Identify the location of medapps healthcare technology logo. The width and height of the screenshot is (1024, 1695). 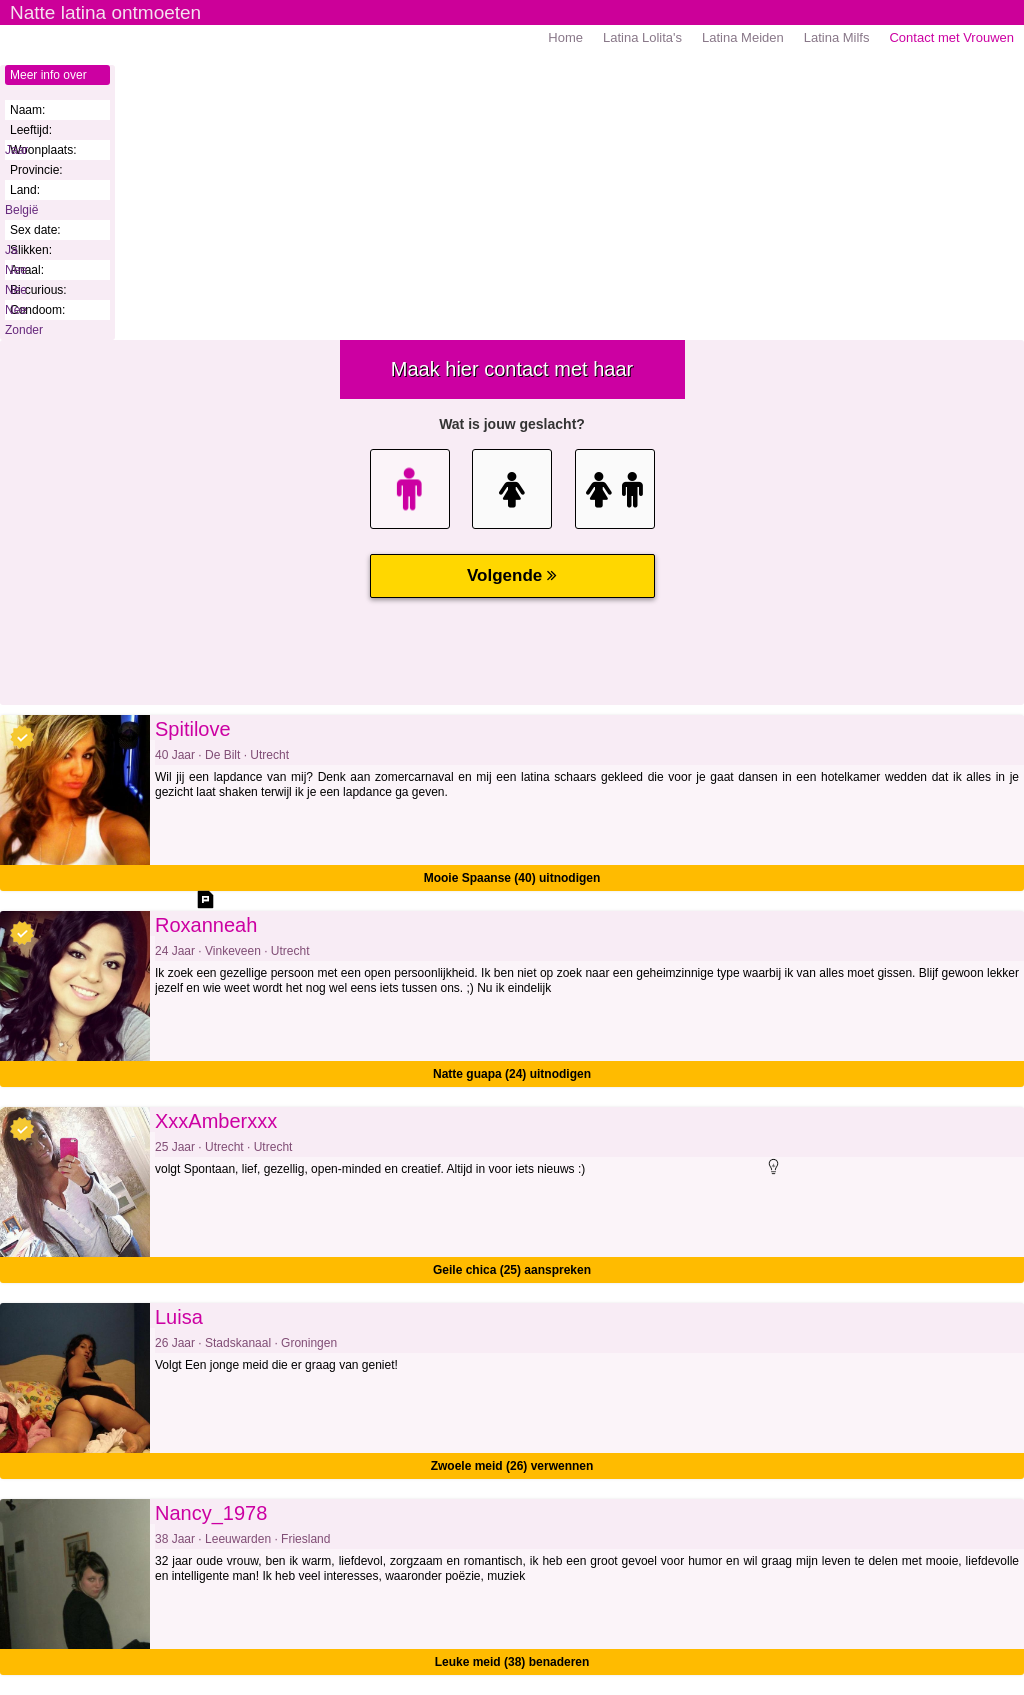
(773, 1166).